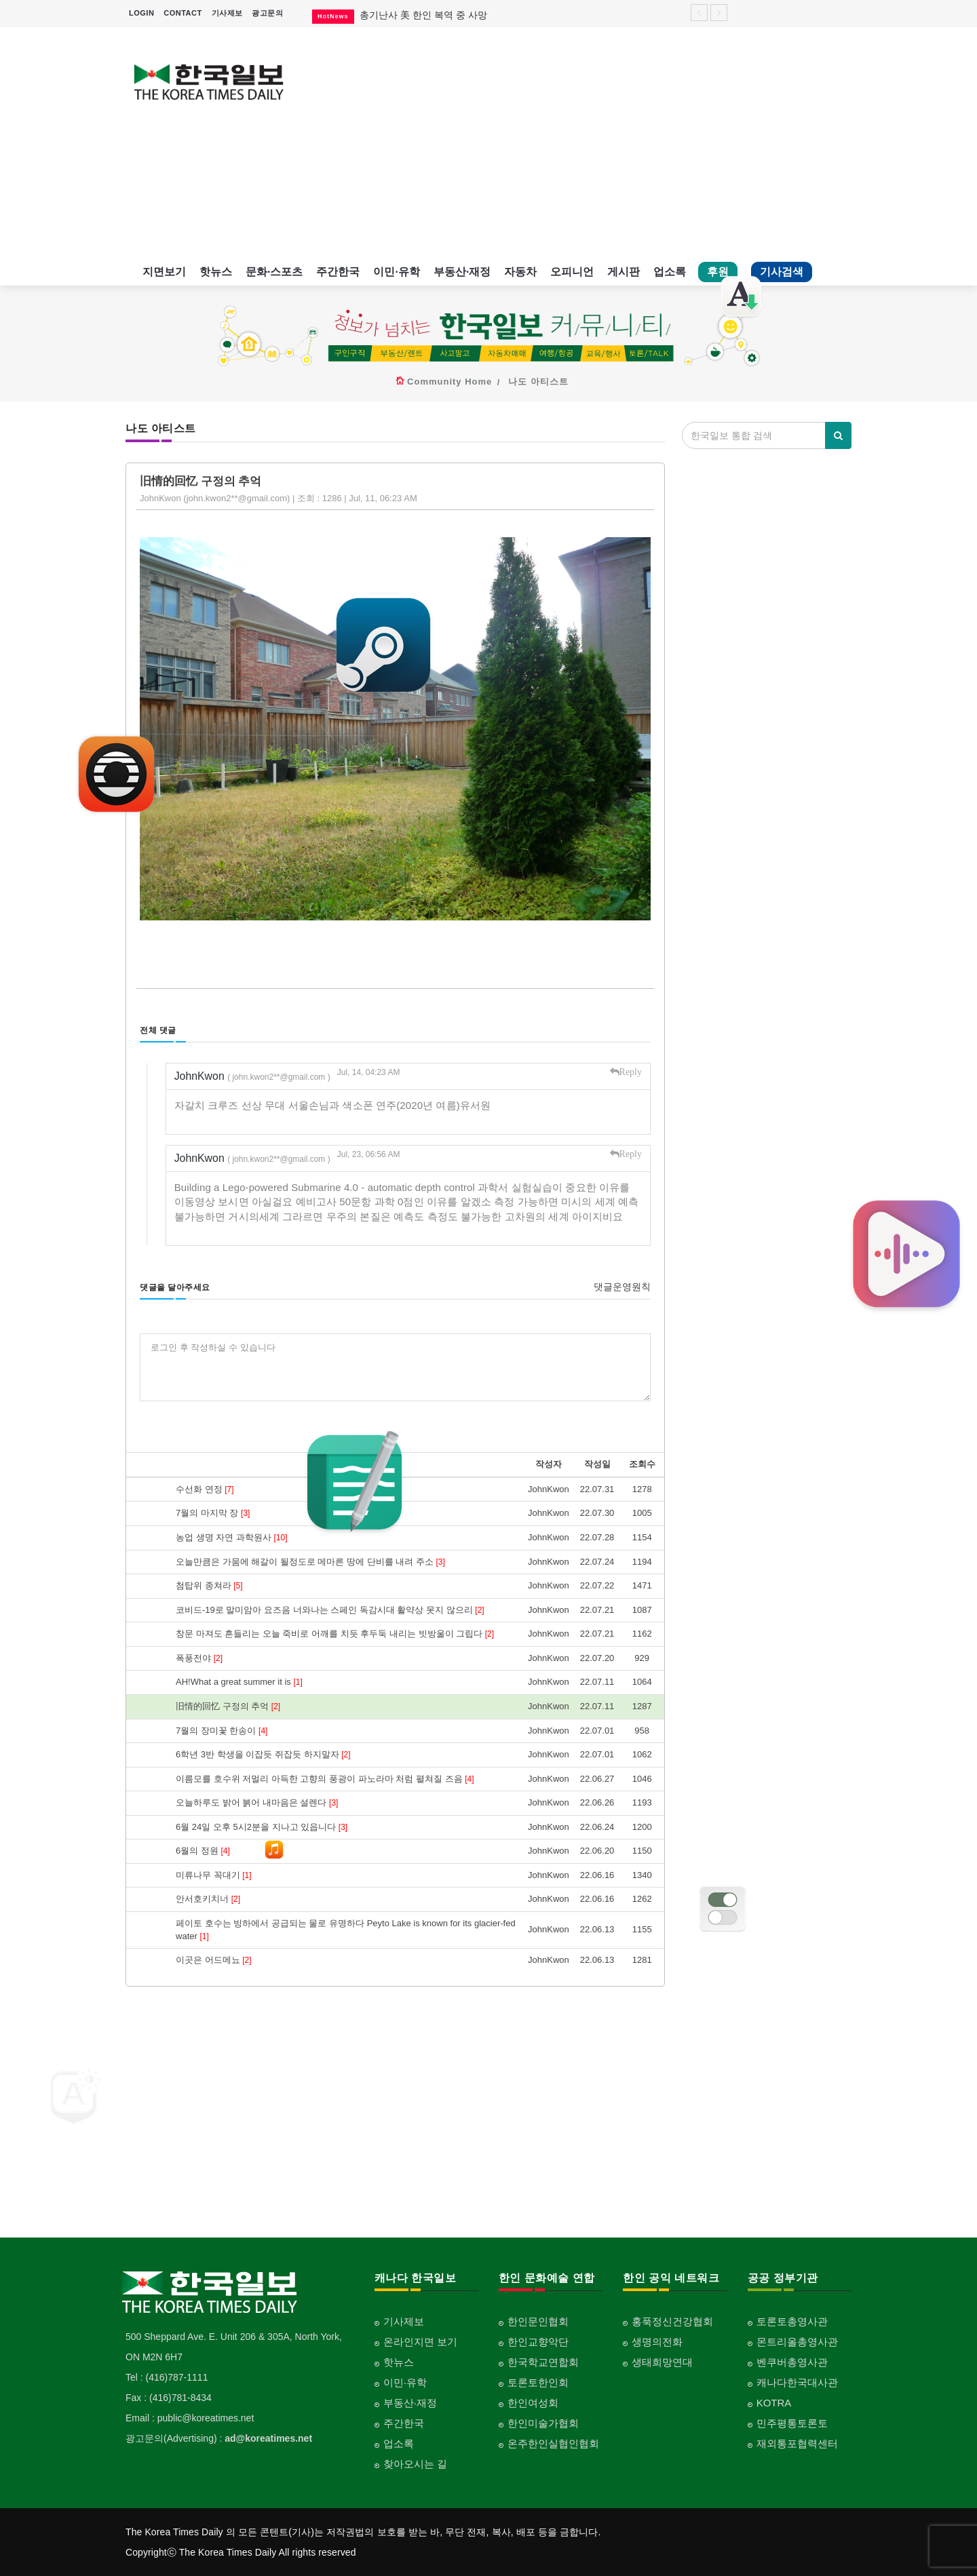 This screenshot has height=2576, width=977. Describe the element at coordinates (75, 2096) in the screenshot. I see `adjust keyboard backlight brightness` at that location.